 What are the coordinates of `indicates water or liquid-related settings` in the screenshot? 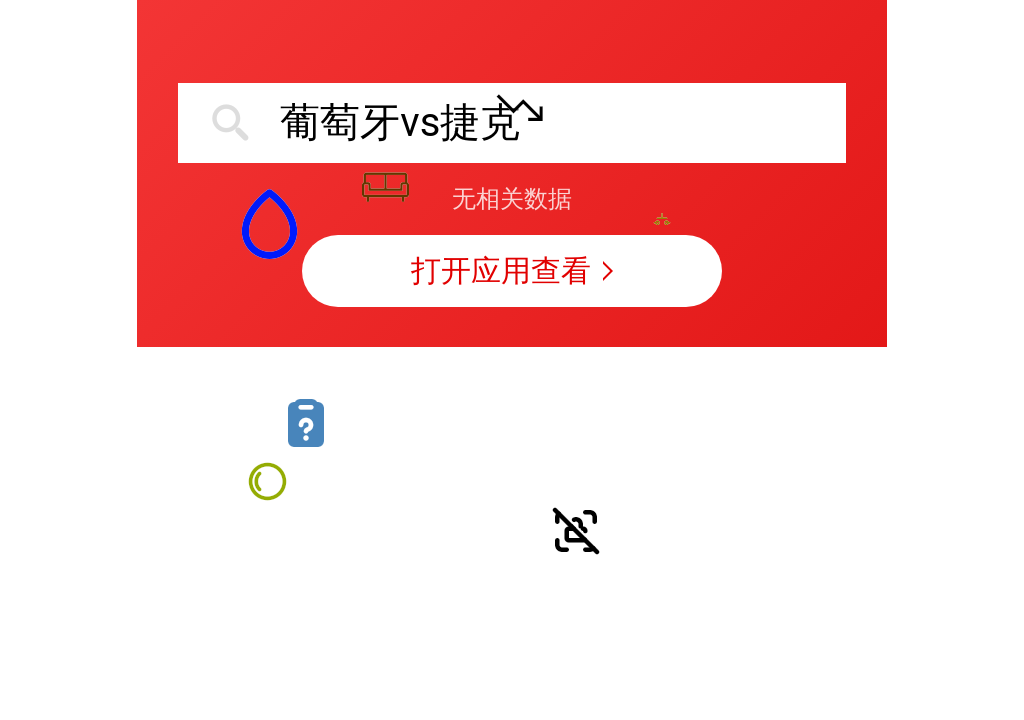 It's located at (269, 226).